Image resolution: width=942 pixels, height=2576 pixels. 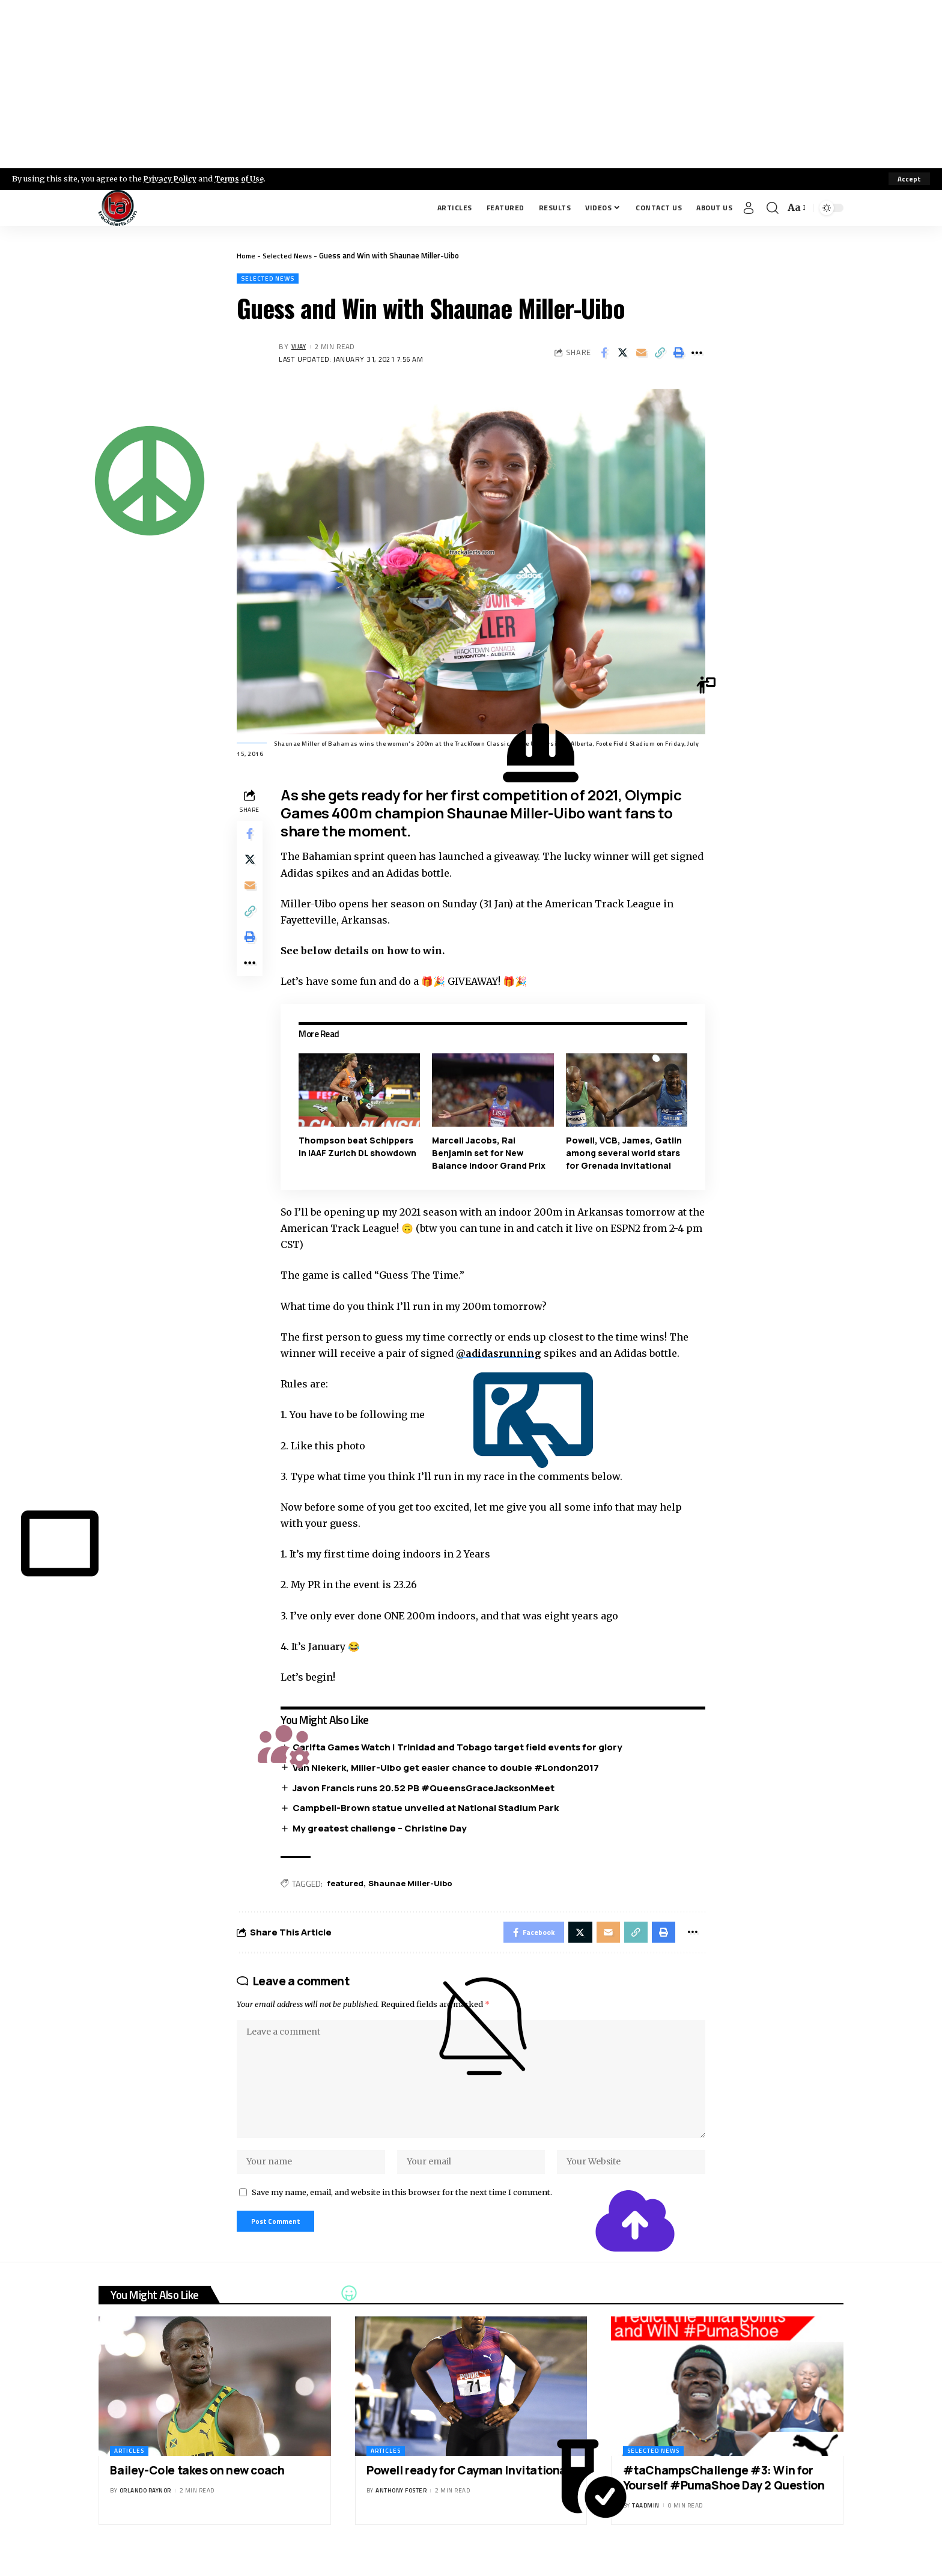 What do you see at coordinates (635, 2221) in the screenshot?
I see `upload a file to the cloud` at bounding box center [635, 2221].